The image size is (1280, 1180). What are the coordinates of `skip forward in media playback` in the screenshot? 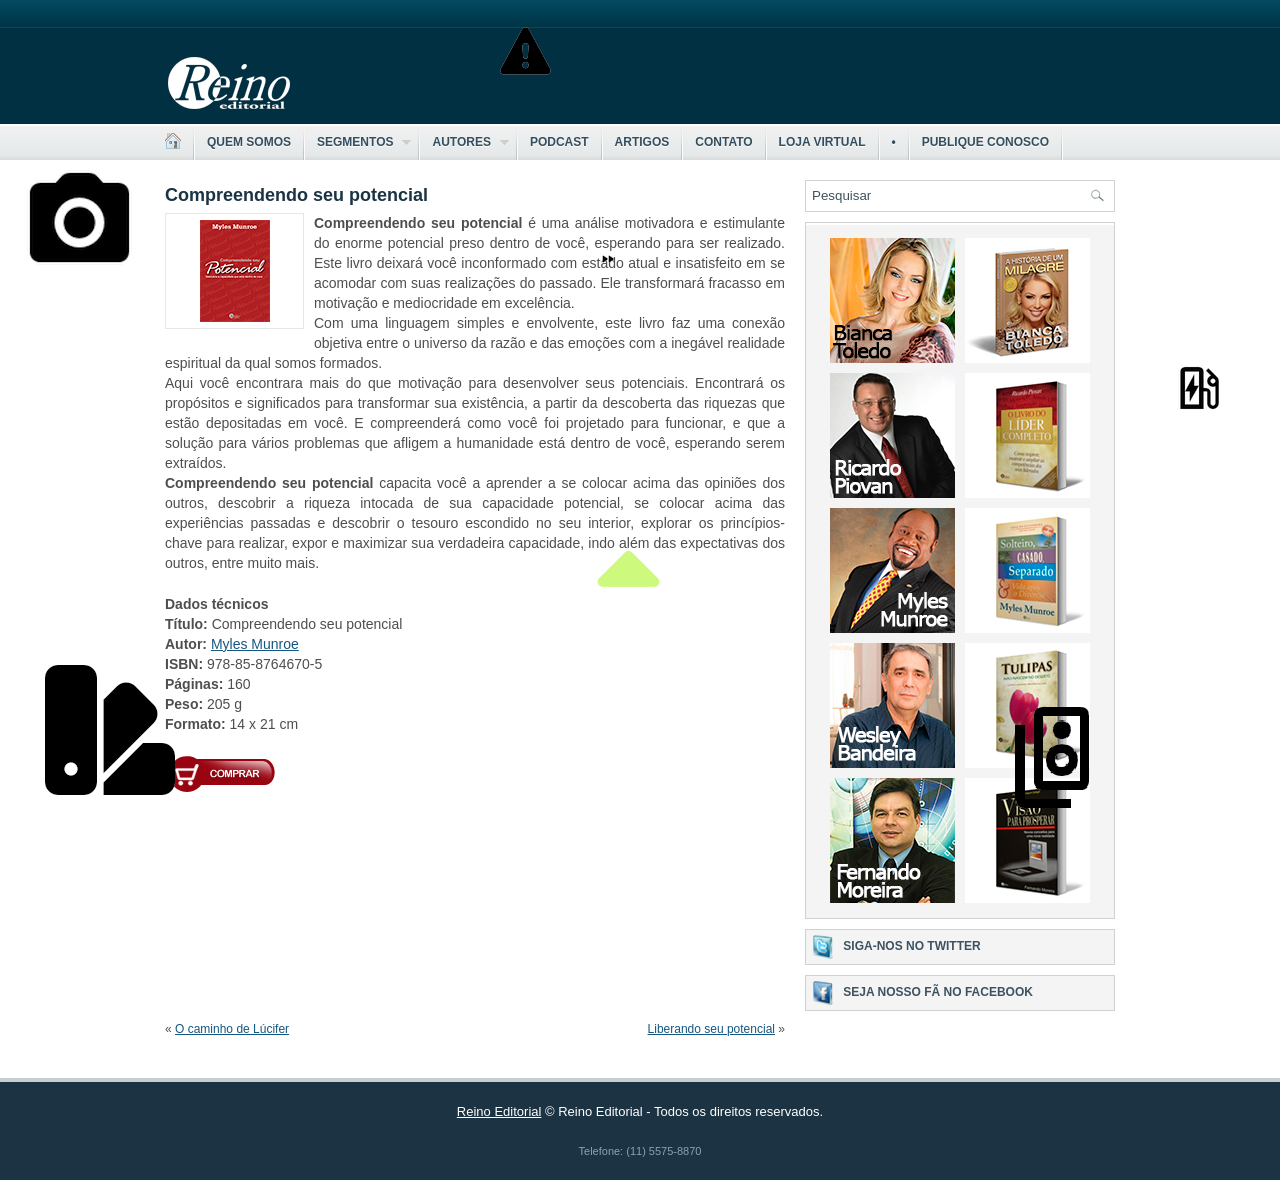 It's located at (608, 259).